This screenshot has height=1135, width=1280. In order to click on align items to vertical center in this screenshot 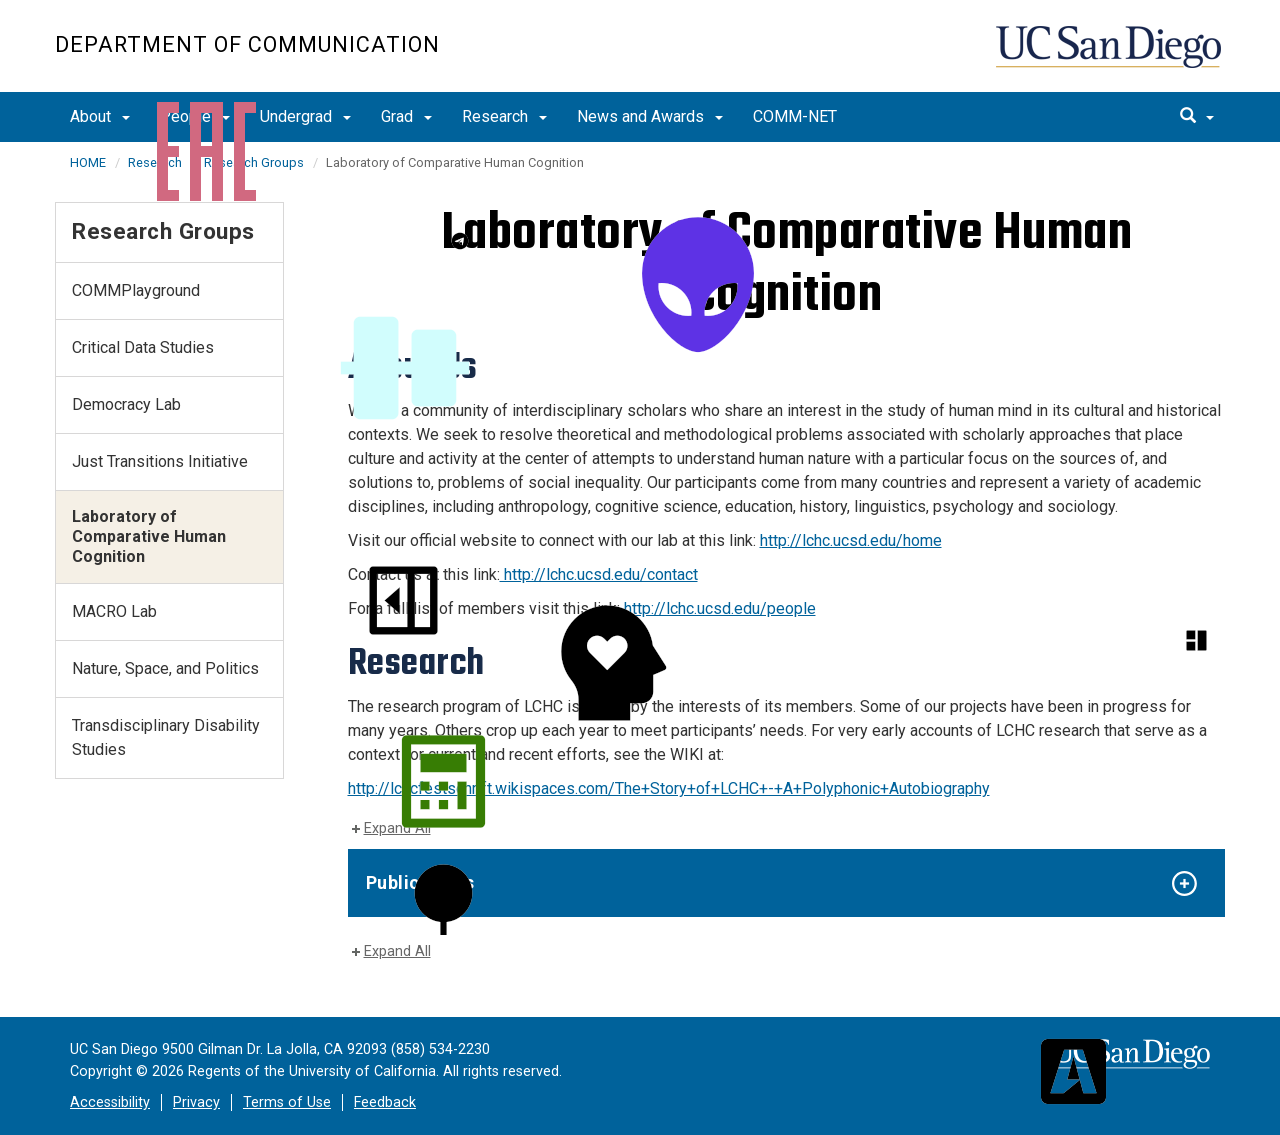, I will do `click(405, 368)`.